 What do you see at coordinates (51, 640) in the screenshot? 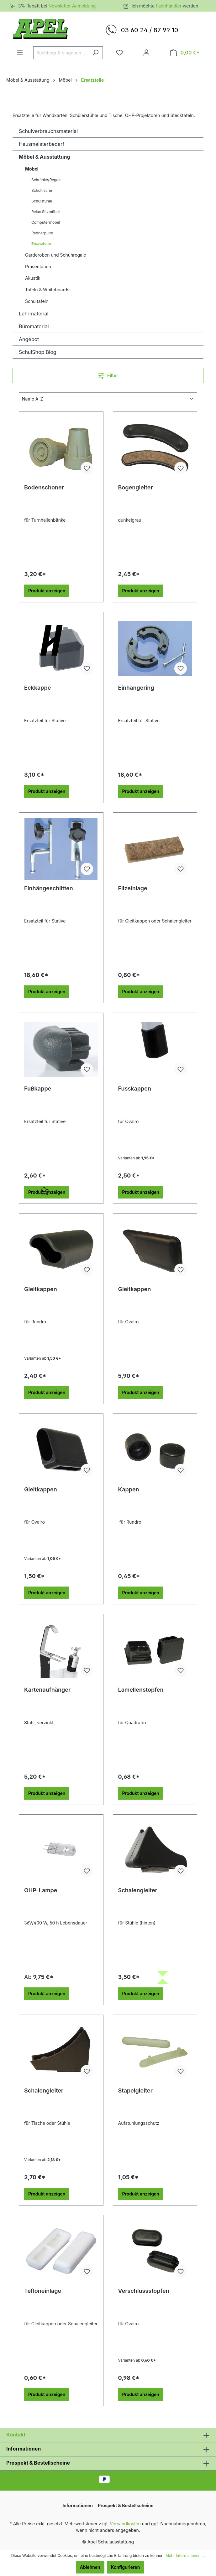
I see `handshake app or platform logo` at bounding box center [51, 640].